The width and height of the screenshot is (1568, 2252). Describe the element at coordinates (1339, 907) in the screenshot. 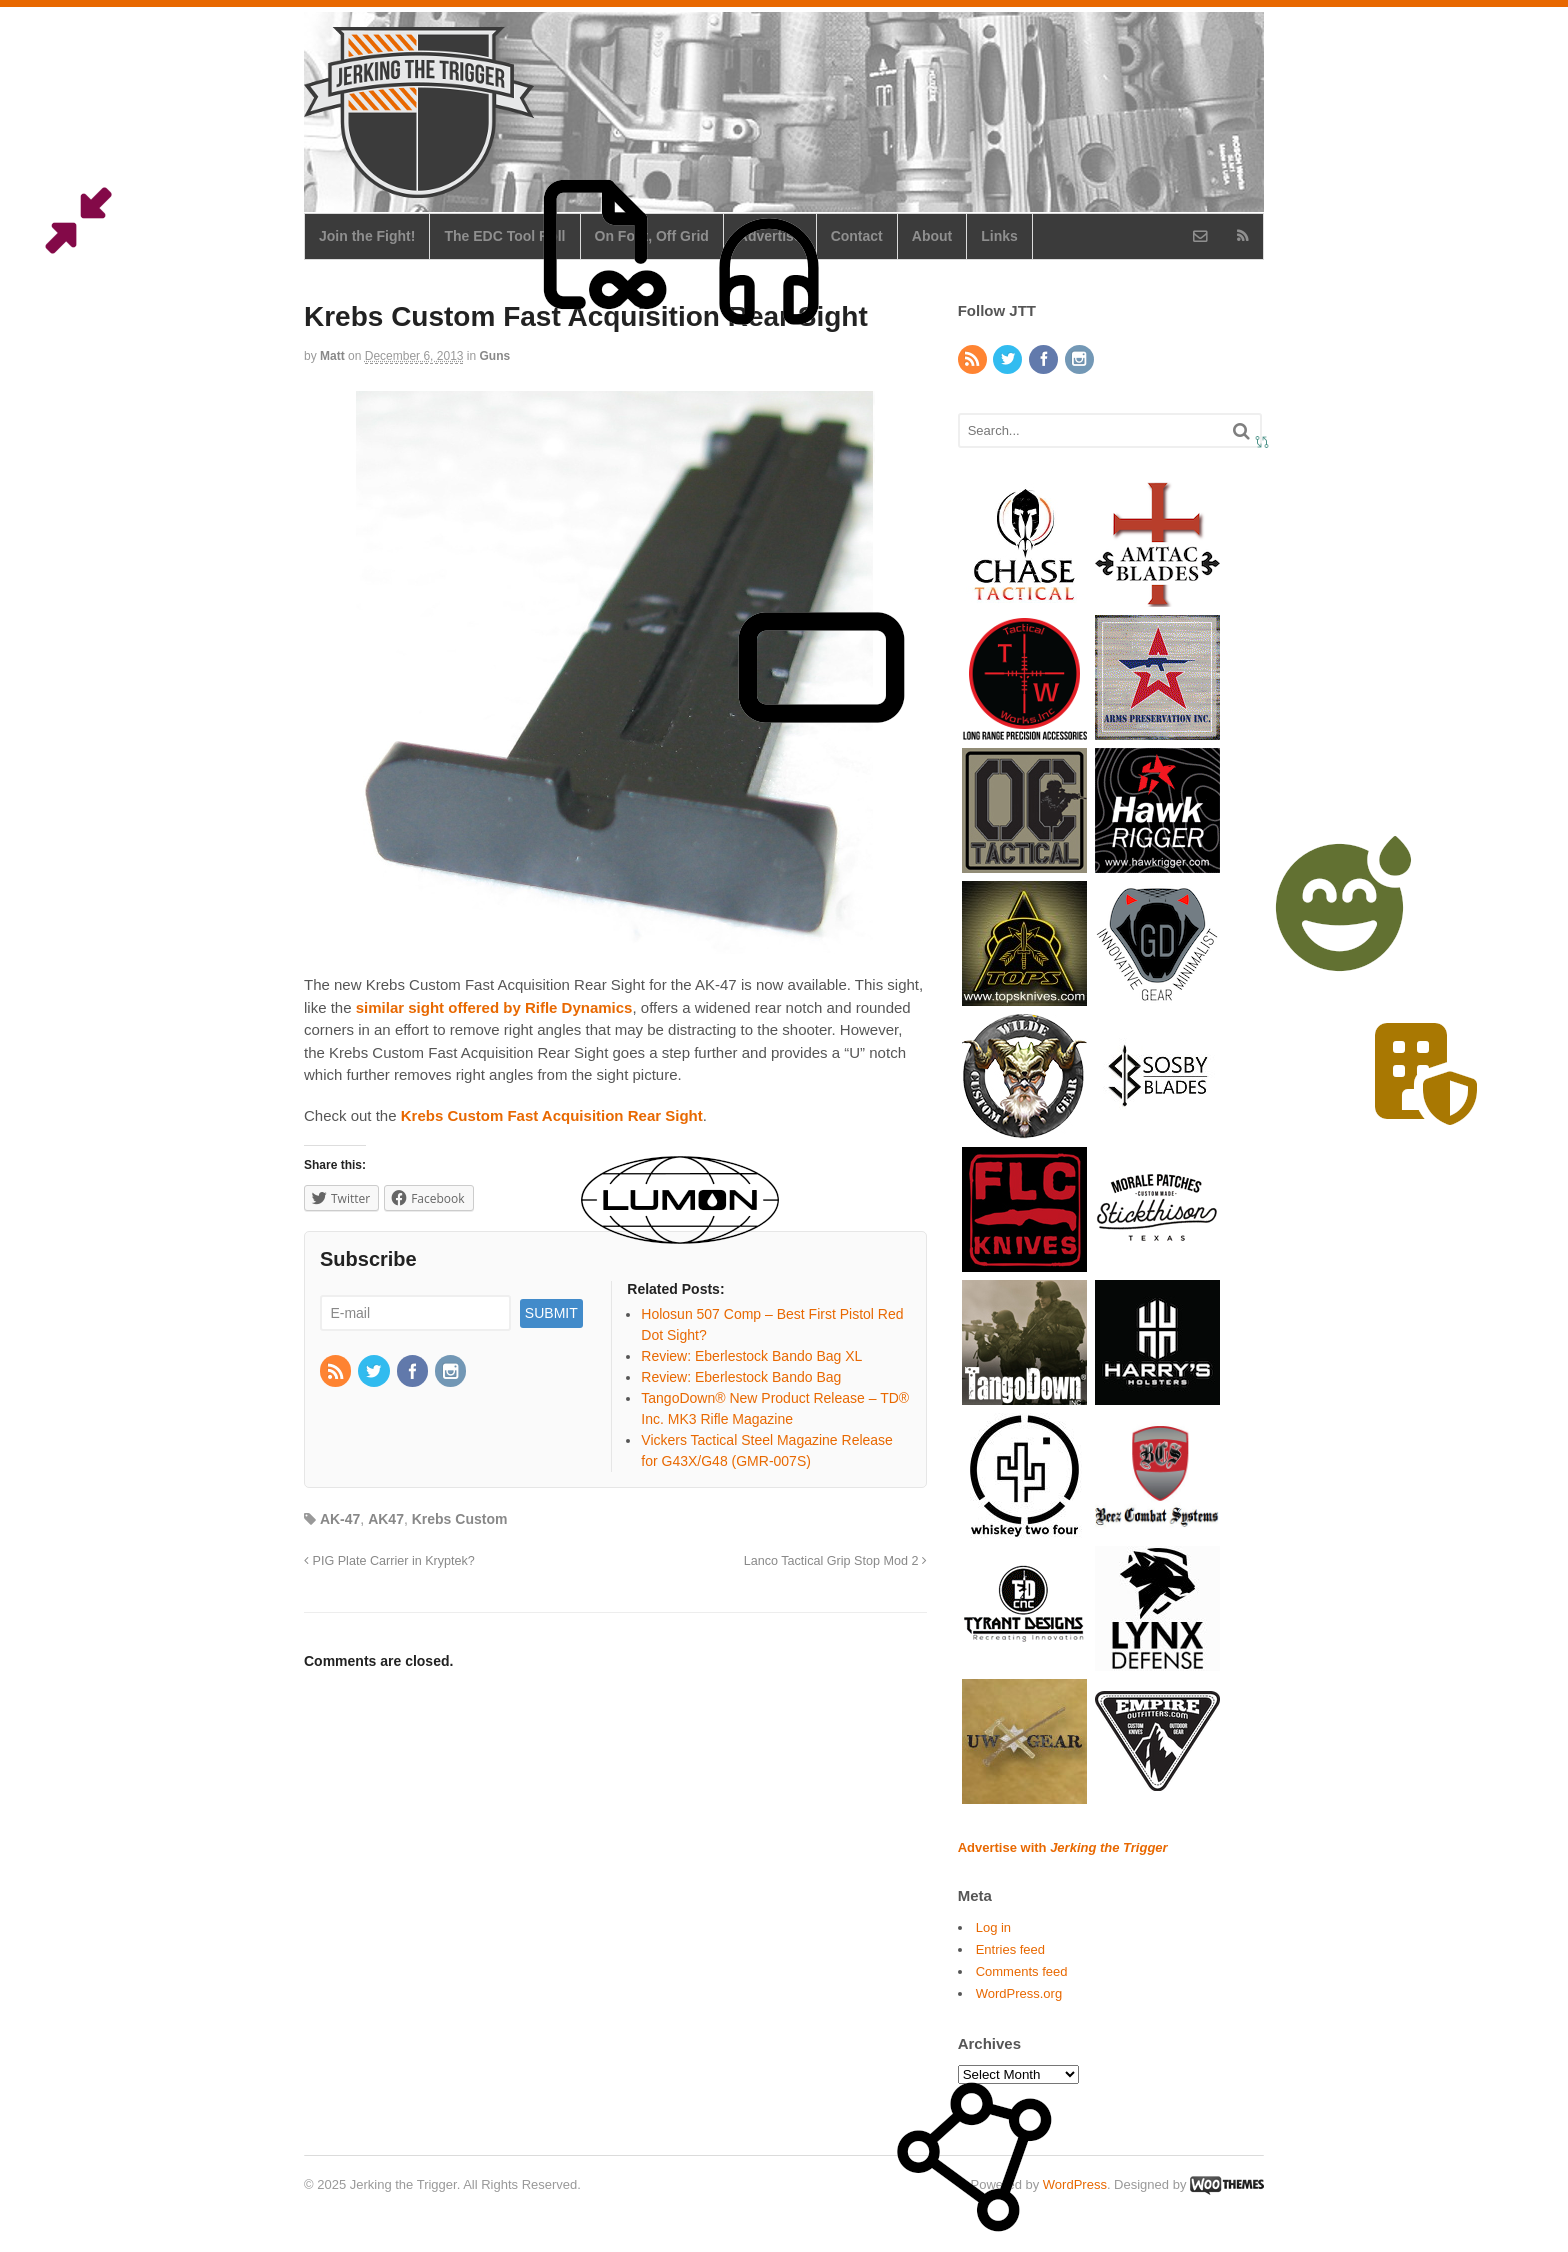

I see `react with nervous or awkward laughter` at that location.